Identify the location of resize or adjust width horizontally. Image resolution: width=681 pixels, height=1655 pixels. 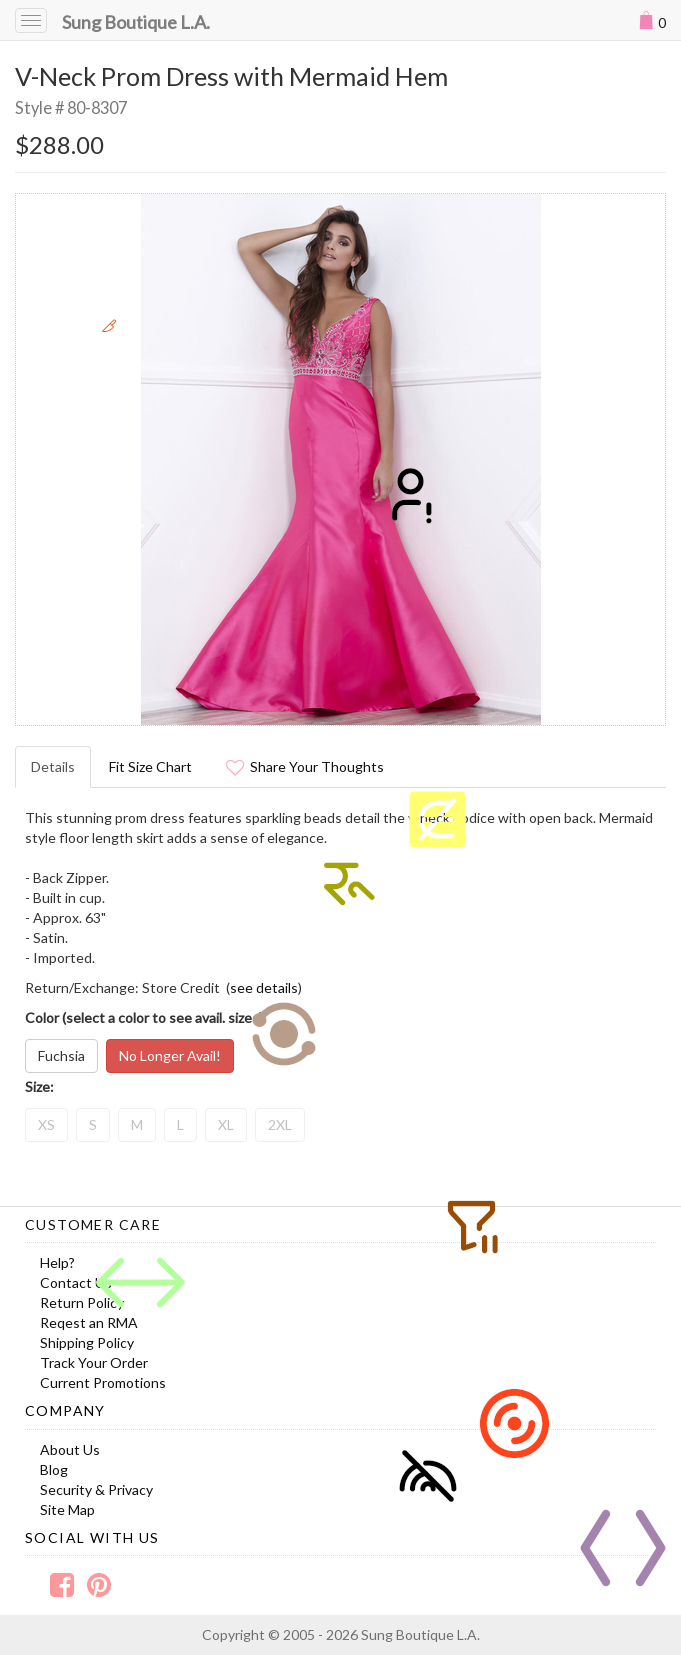
(140, 1283).